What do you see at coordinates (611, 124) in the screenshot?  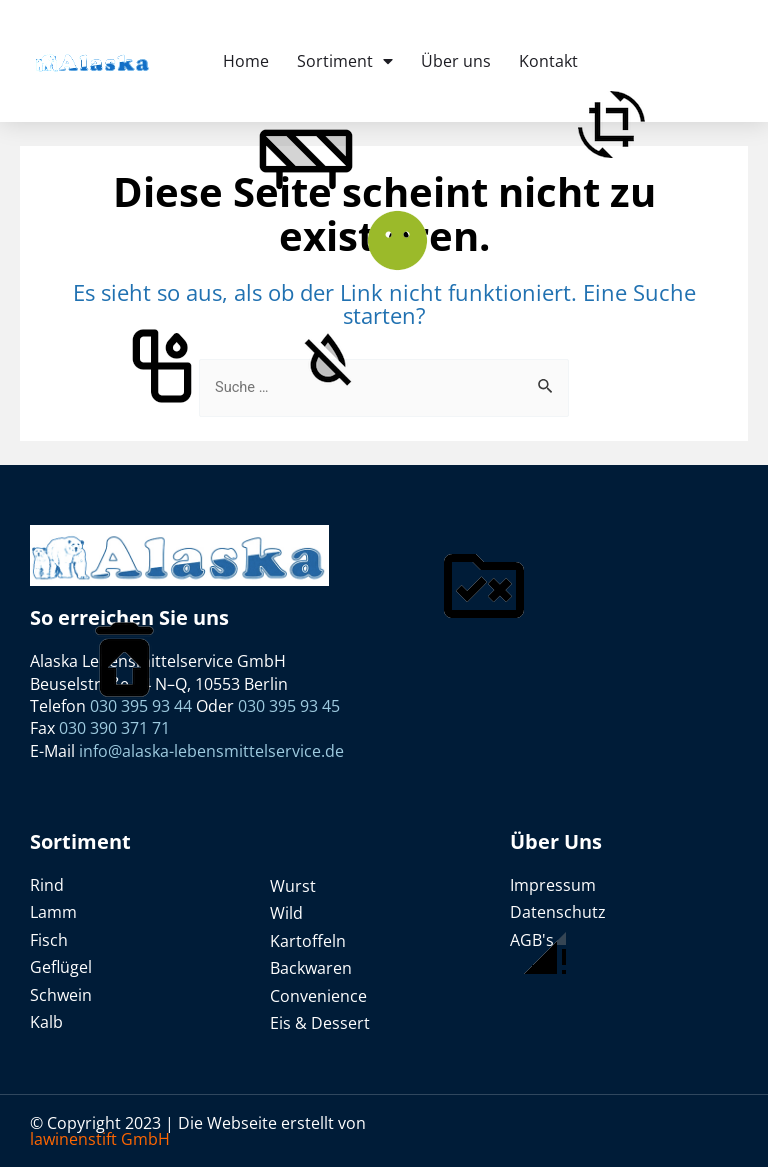 I see `rotate and crop an image` at bounding box center [611, 124].